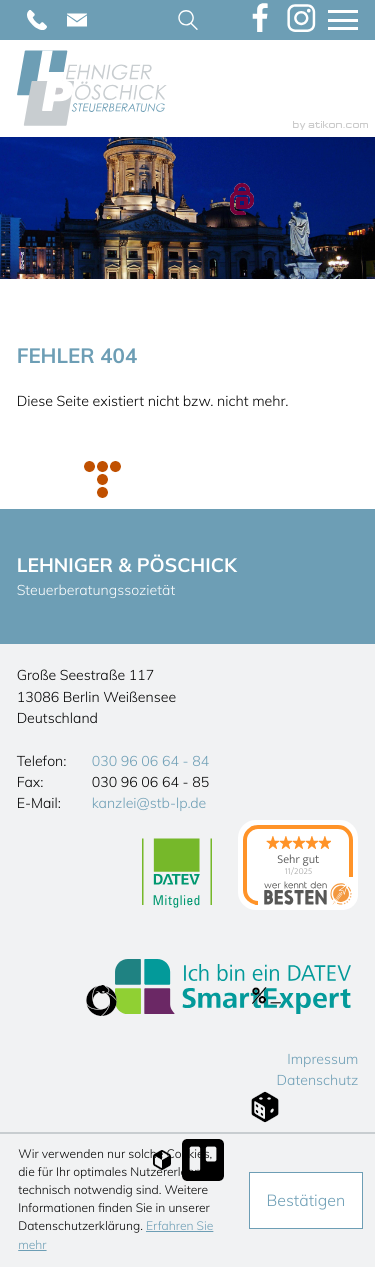  What do you see at coordinates (203, 1160) in the screenshot?
I see `open trello app` at bounding box center [203, 1160].